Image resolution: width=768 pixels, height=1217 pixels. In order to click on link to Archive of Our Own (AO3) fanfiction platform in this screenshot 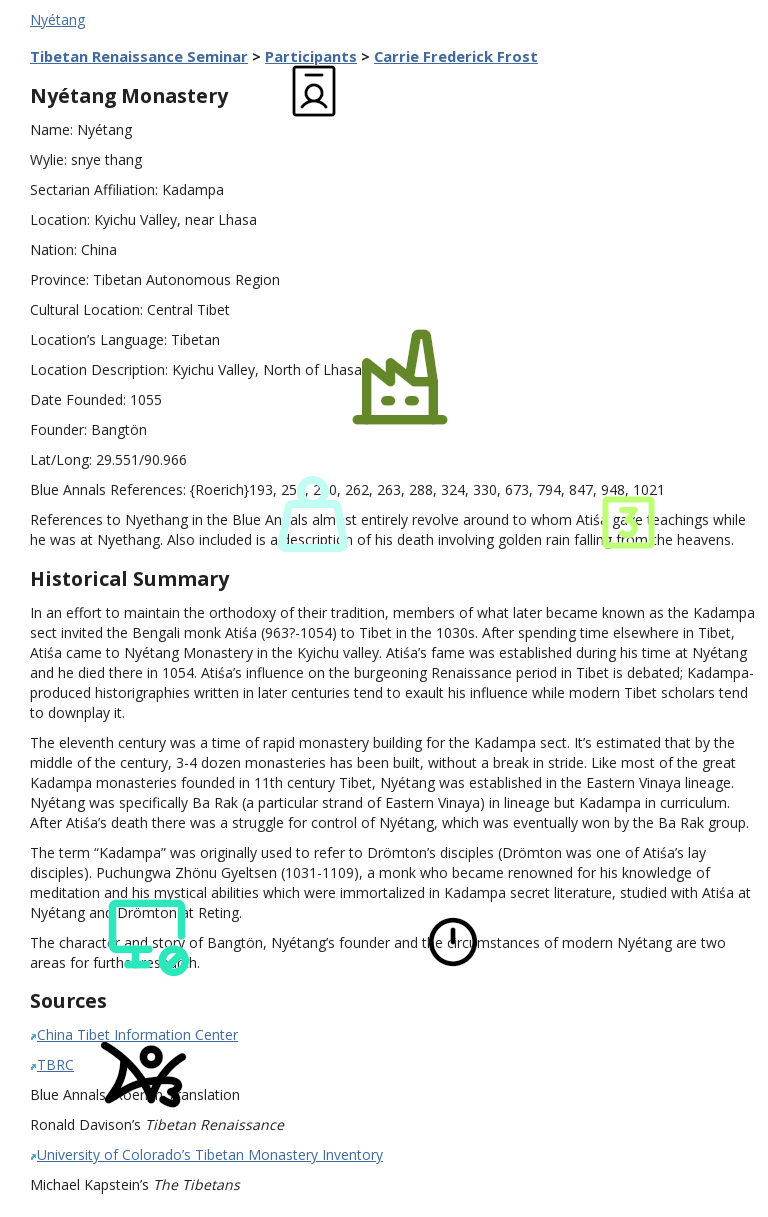, I will do `click(143, 1072)`.